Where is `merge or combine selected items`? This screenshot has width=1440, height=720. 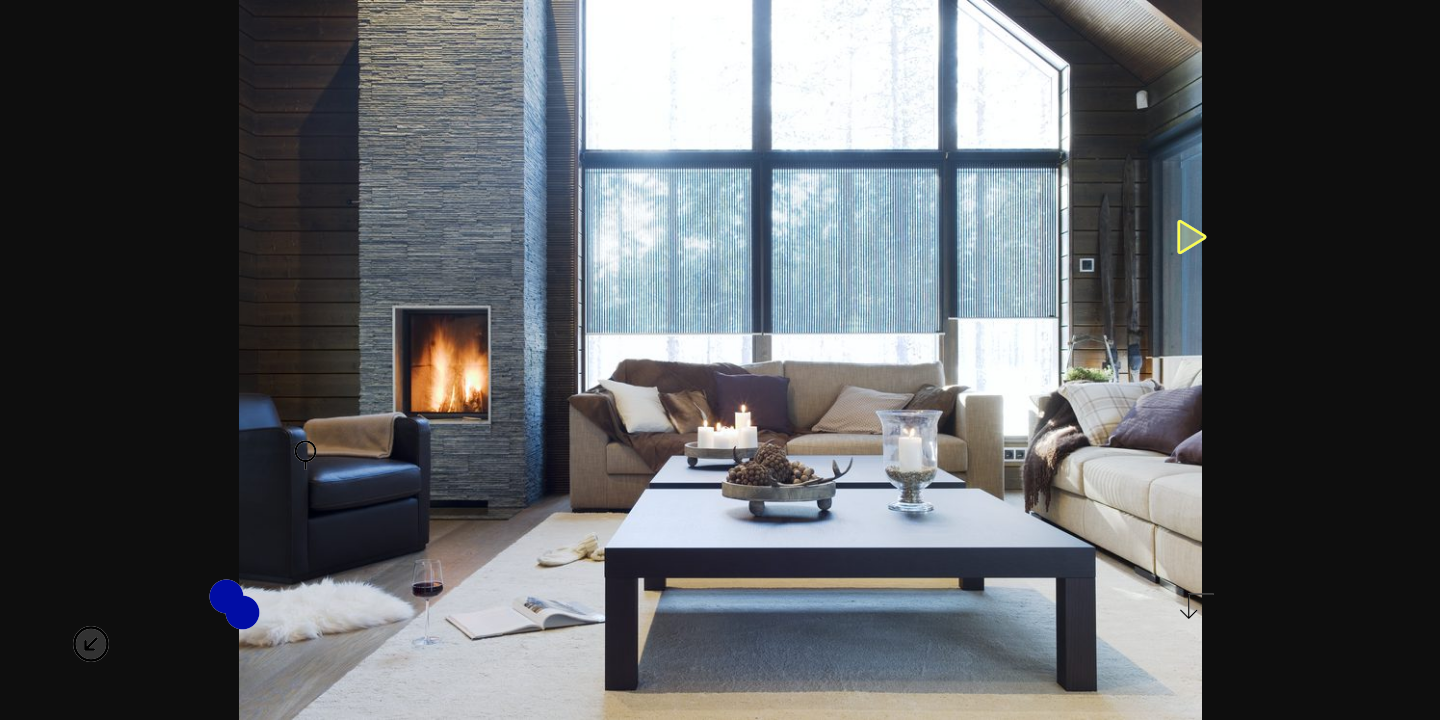 merge or combine selected items is located at coordinates (234, 604).